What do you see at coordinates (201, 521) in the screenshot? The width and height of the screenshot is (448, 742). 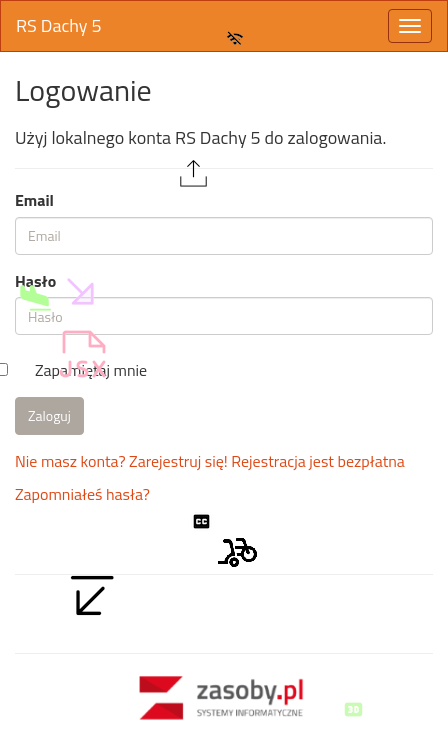 I see `toggle closed captions on video` at bounding box center [201, 521].